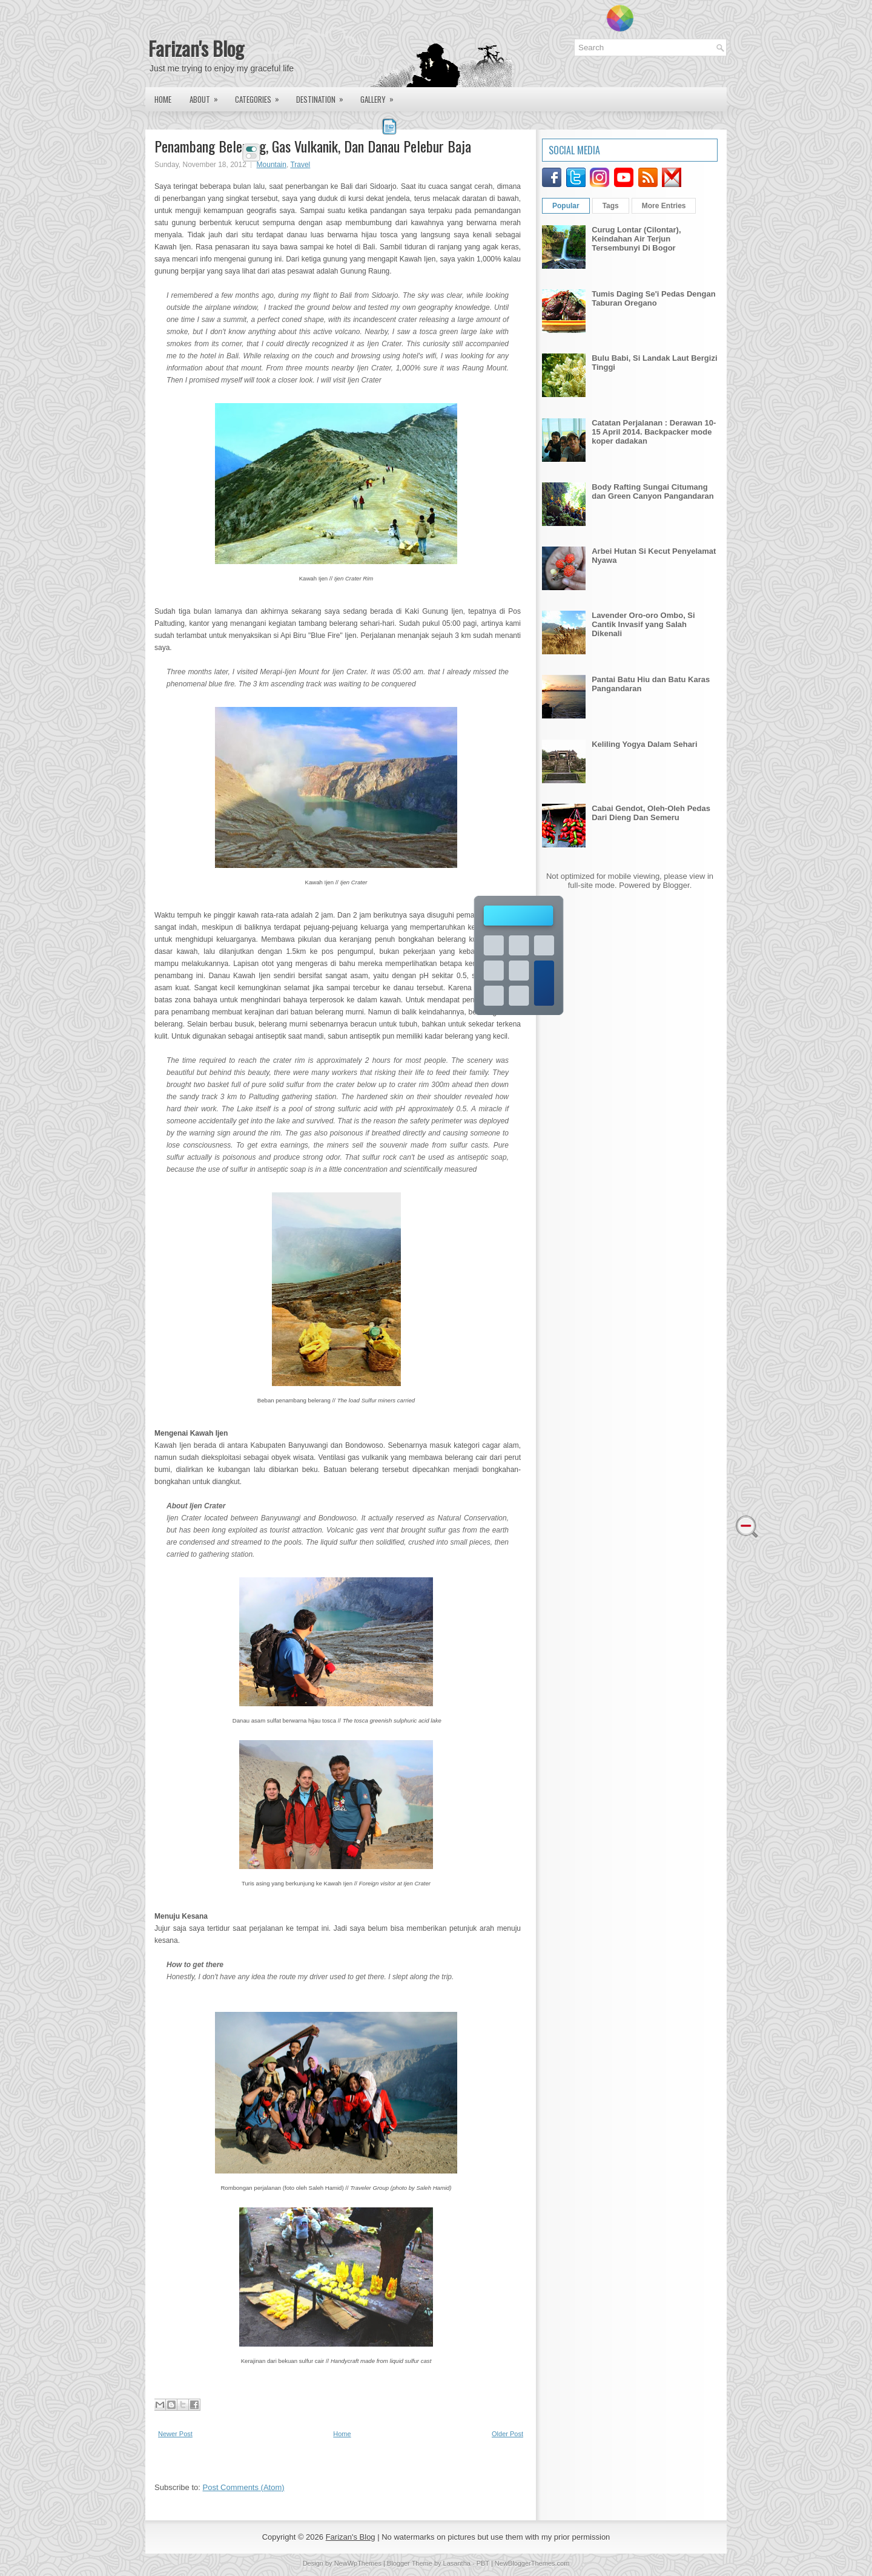  What do you see at coordinates (620, 18) in the screenshot?
I see `open color management settings` at bounding box center [620, 18].